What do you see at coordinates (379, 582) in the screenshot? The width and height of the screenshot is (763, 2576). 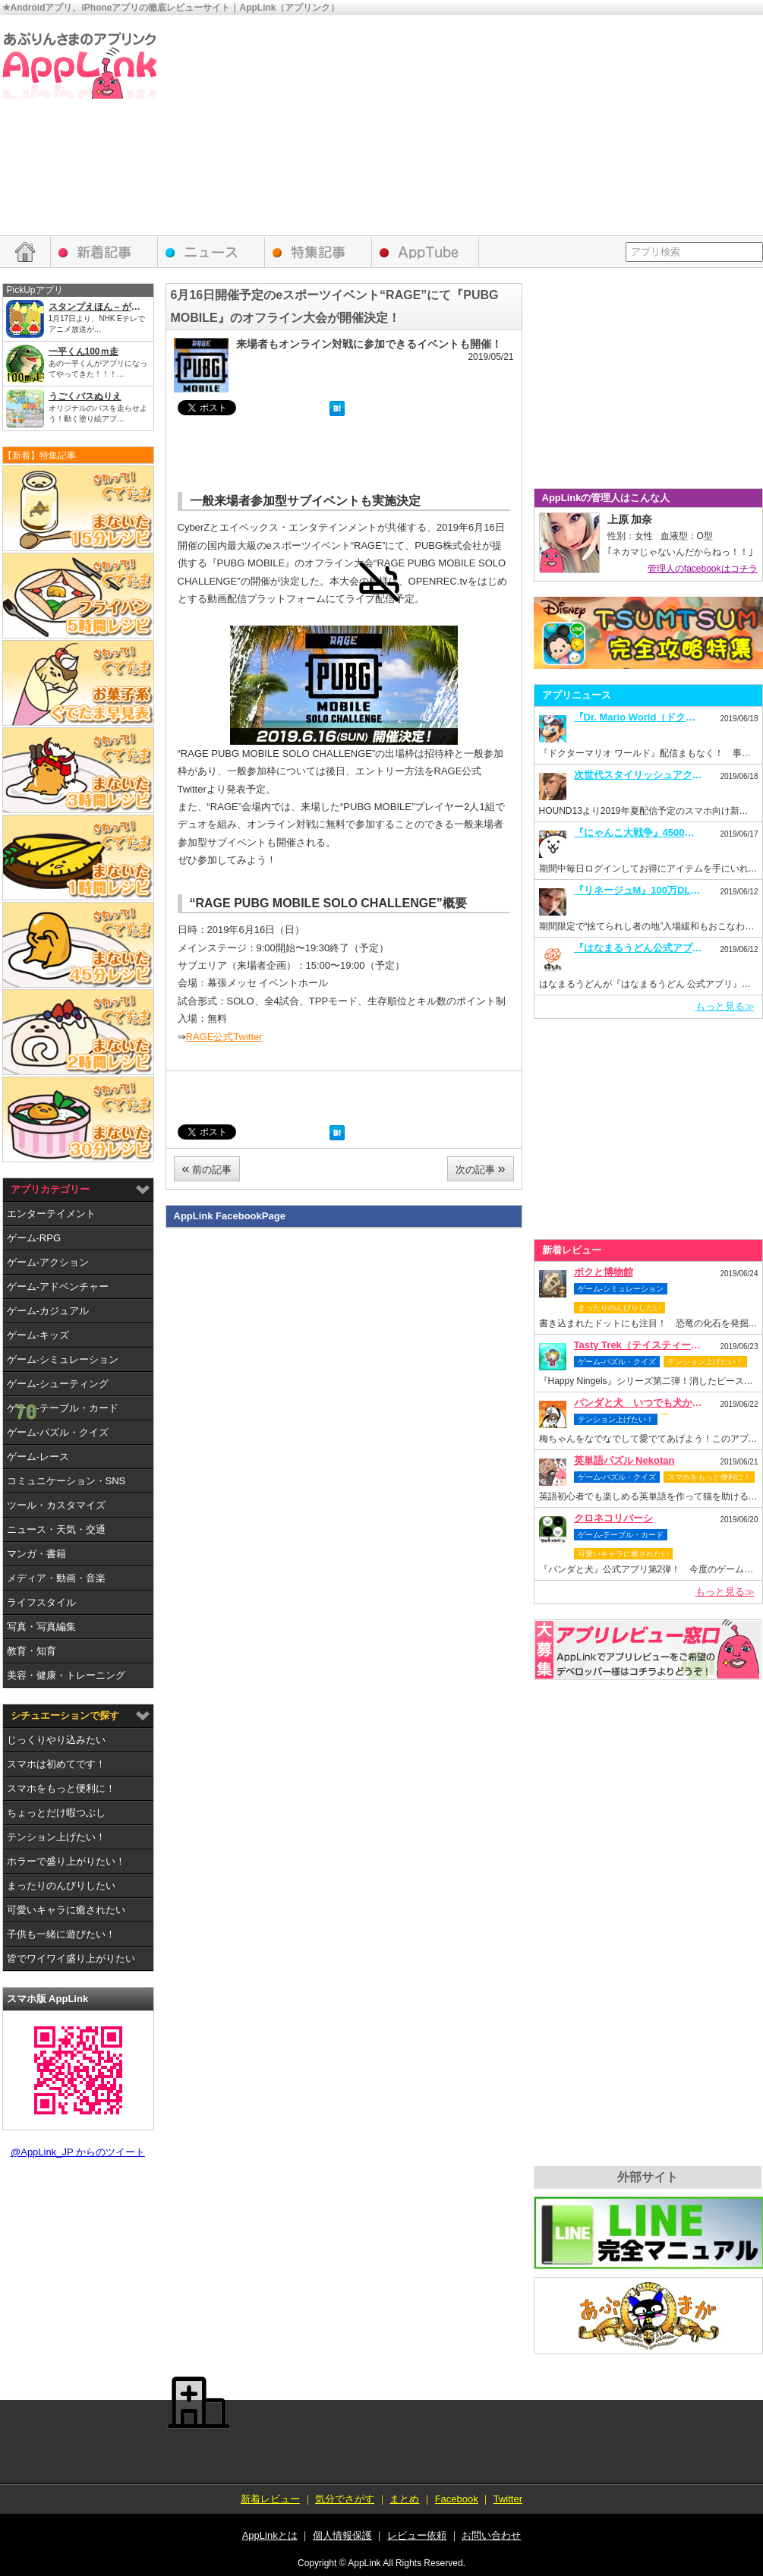 I see `indicates a no smoking zone` at bounding box center [379, 582].